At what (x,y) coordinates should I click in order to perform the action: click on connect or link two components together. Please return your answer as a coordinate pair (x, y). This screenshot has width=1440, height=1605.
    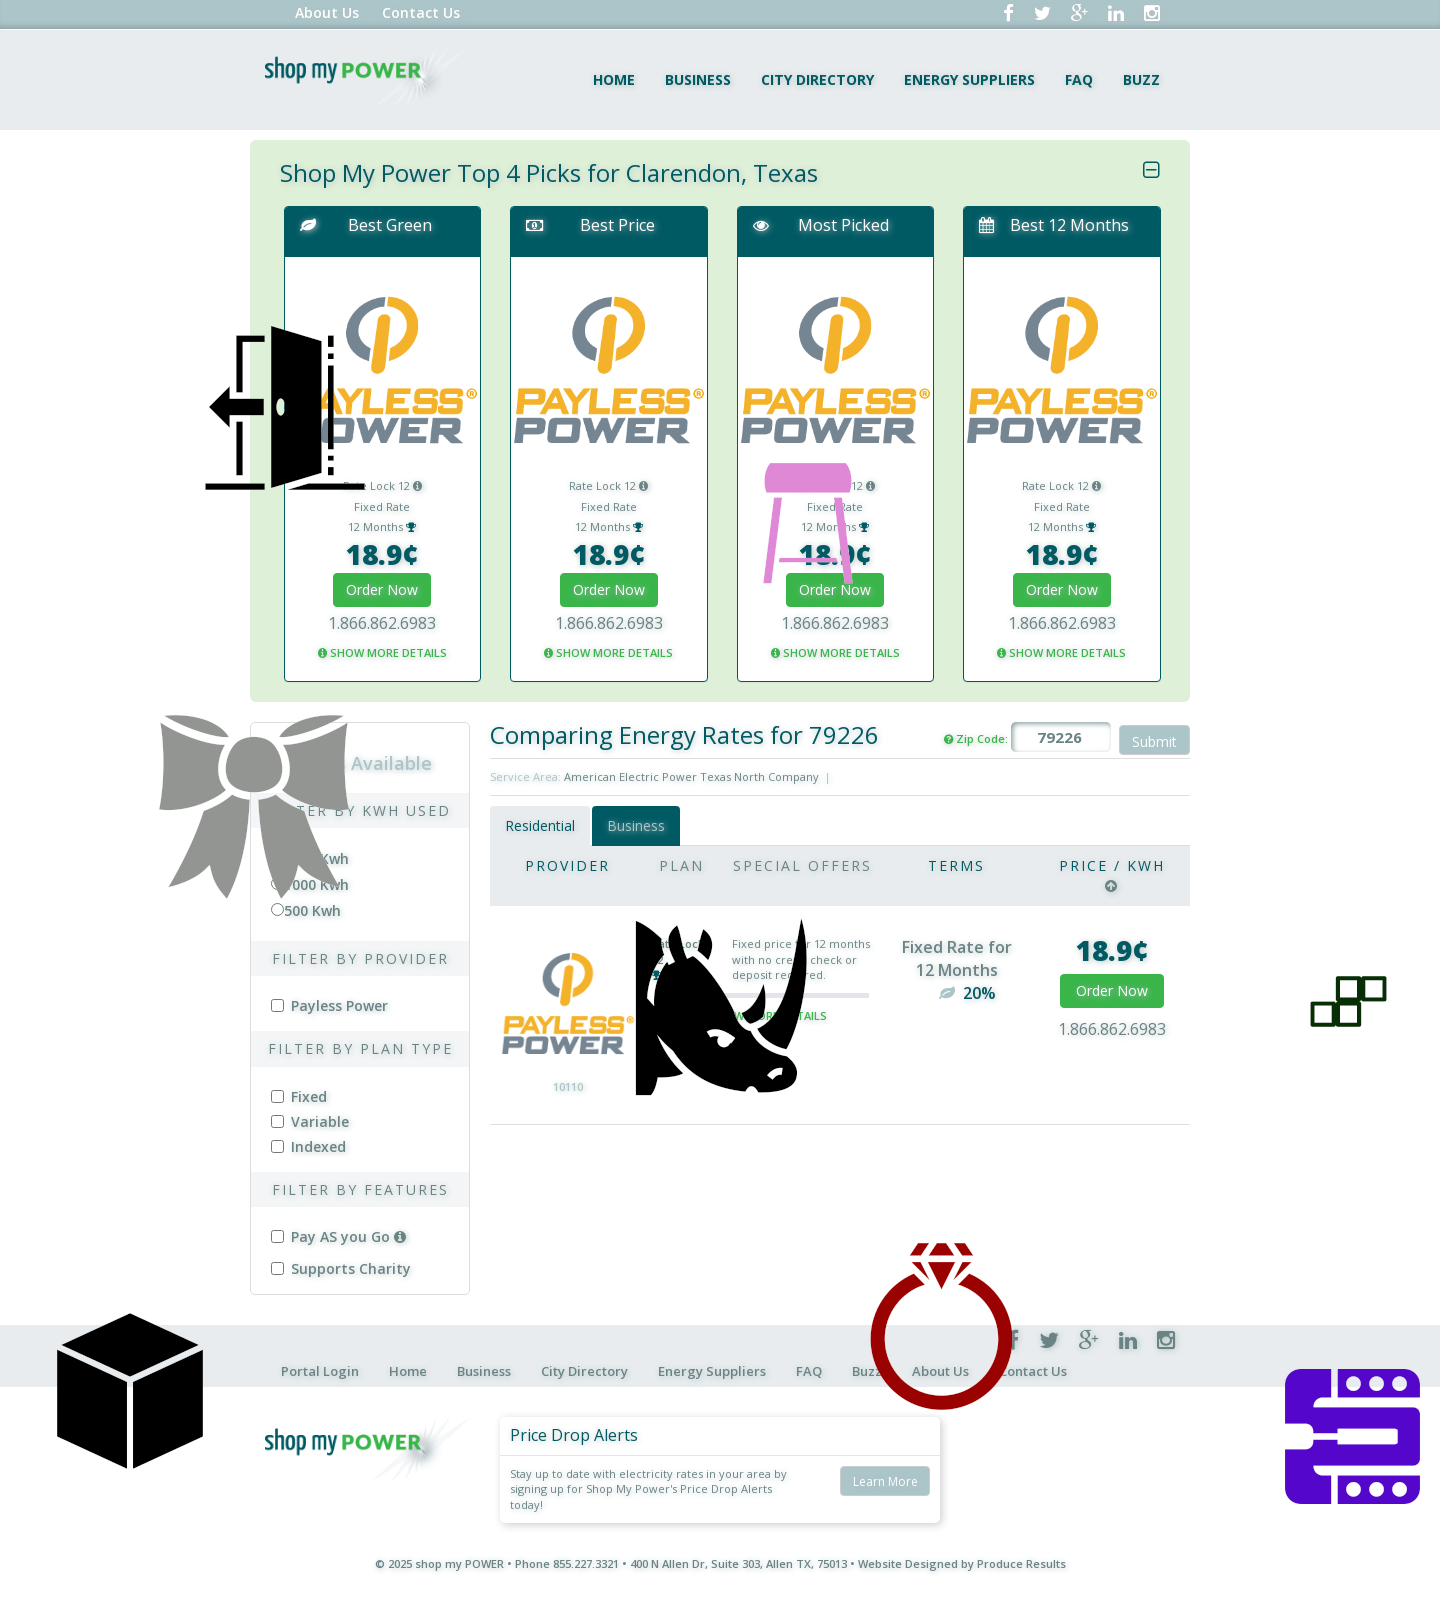
    Looking at the image, I should click on (1352, 1436).